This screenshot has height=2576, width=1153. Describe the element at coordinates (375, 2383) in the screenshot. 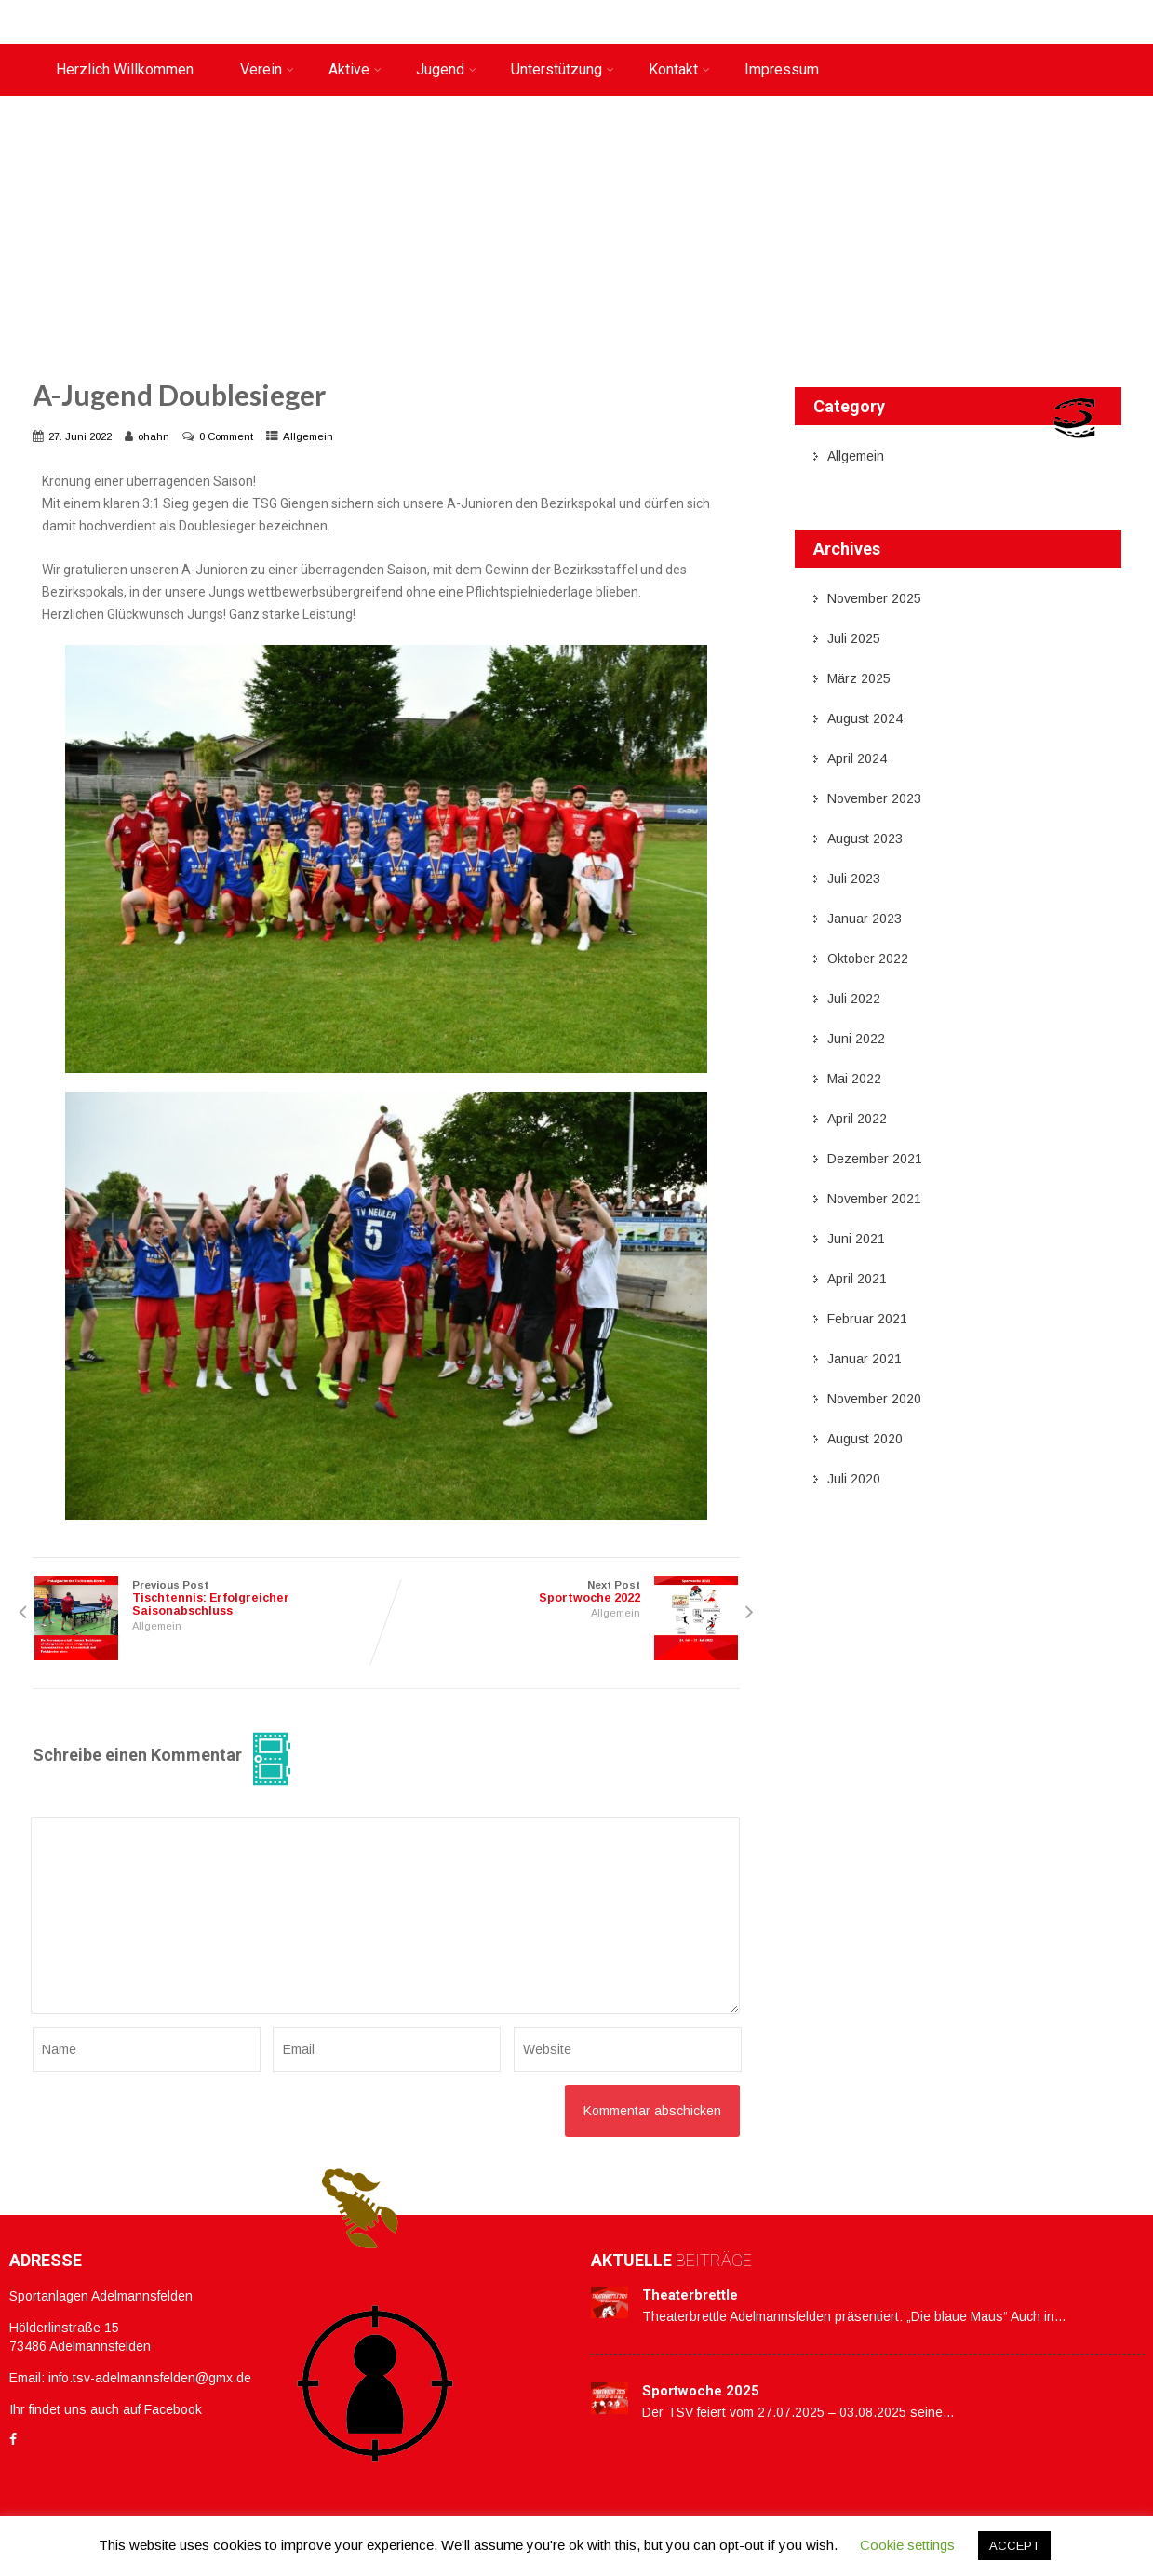

I see `target or focus on a specific user` at that location.